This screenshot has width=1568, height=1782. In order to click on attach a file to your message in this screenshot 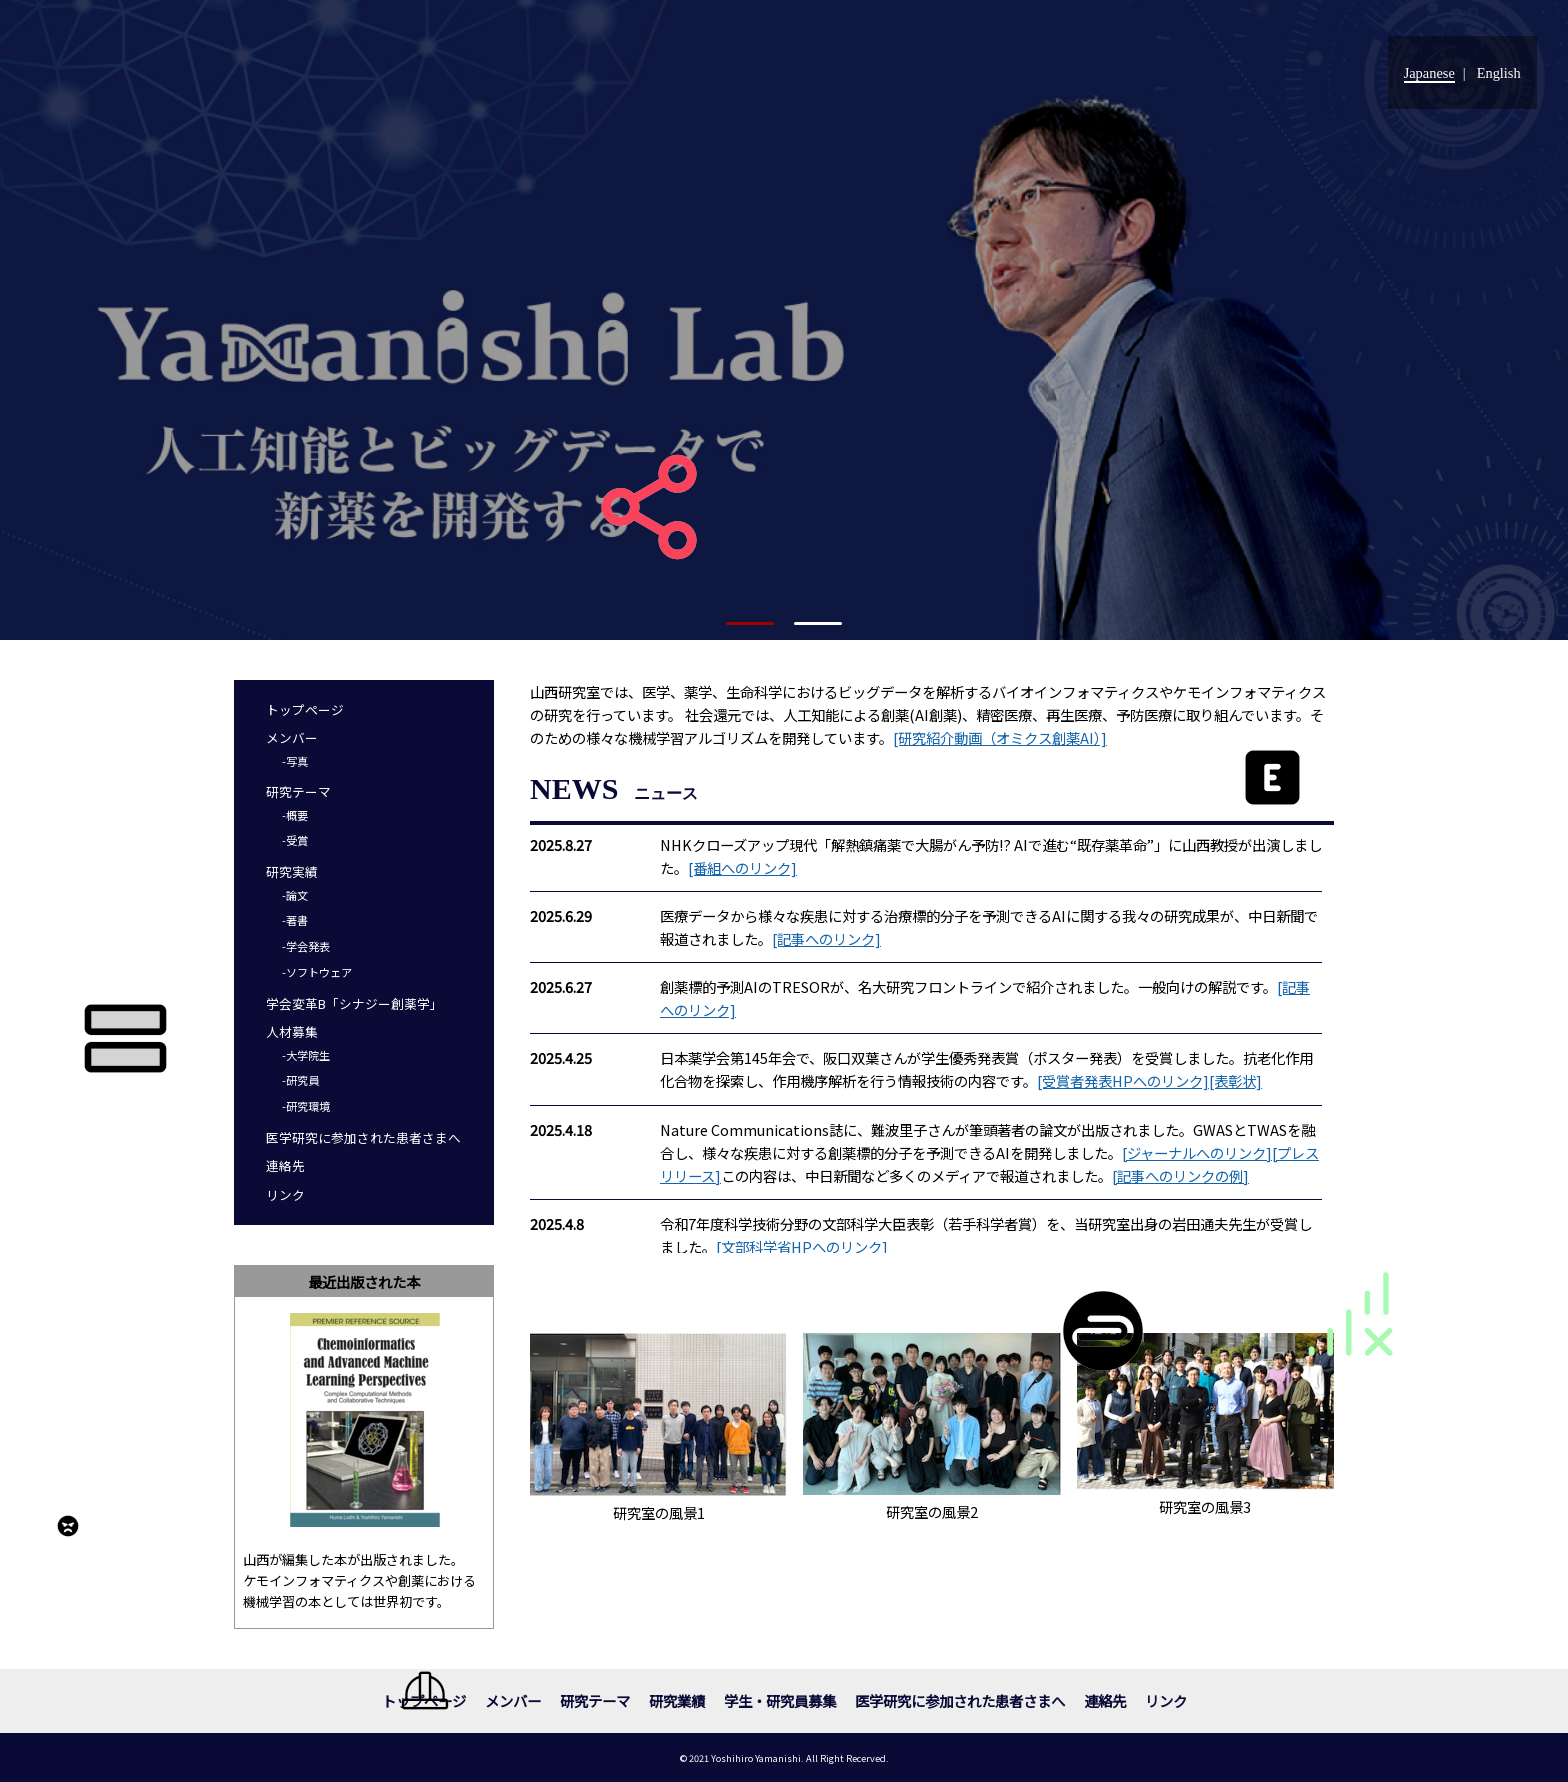, I will do `click(1103, 1331)`.